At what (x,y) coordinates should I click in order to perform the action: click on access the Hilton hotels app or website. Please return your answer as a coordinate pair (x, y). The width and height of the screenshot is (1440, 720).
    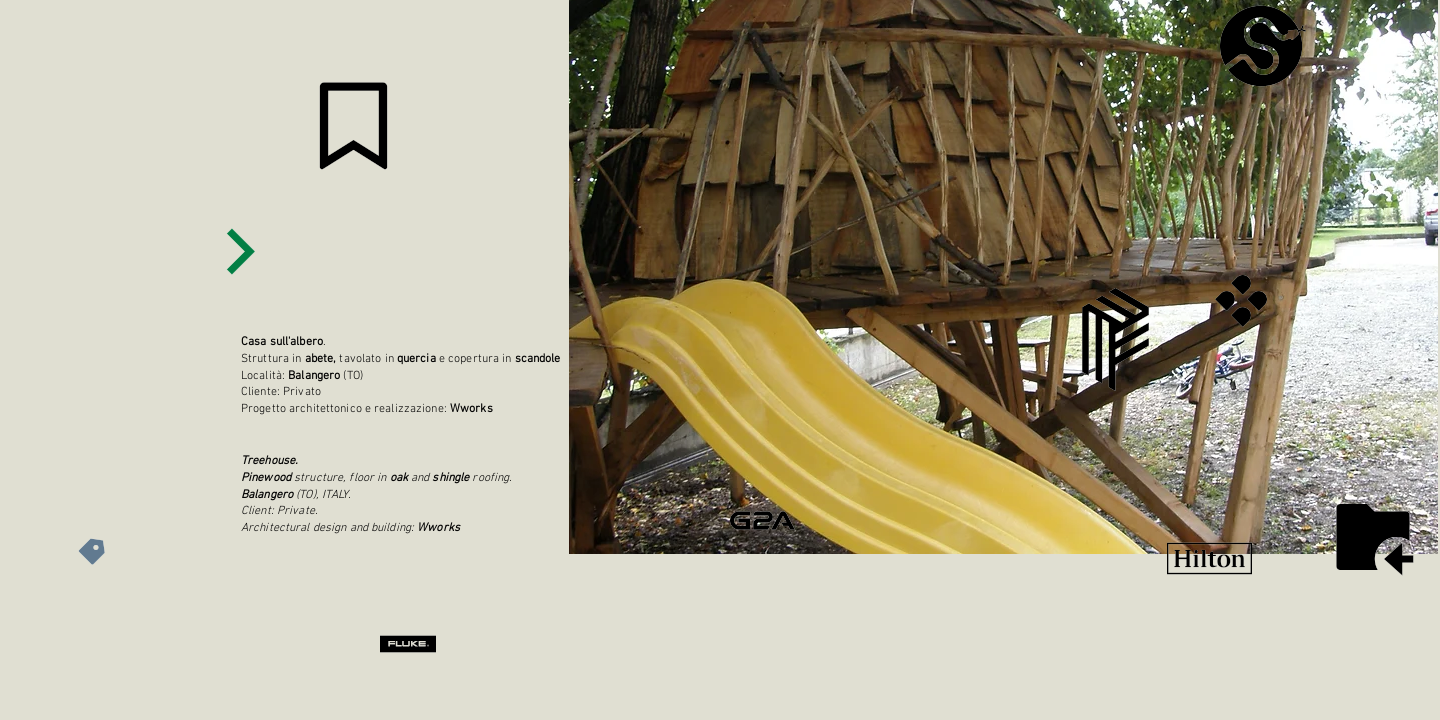
    Looking at the image, I should click on (1209, 558).